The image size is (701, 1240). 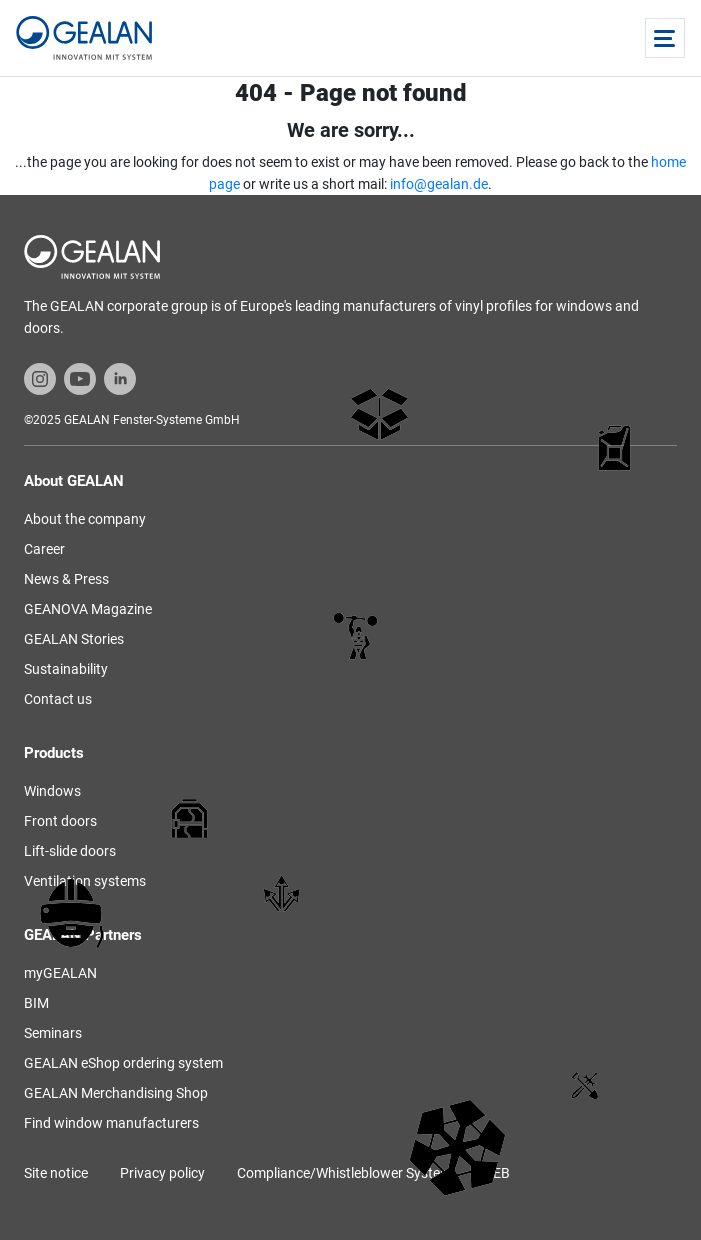 I want to click on fuel or gas container item in game inventory, so click(x=614, y=446).